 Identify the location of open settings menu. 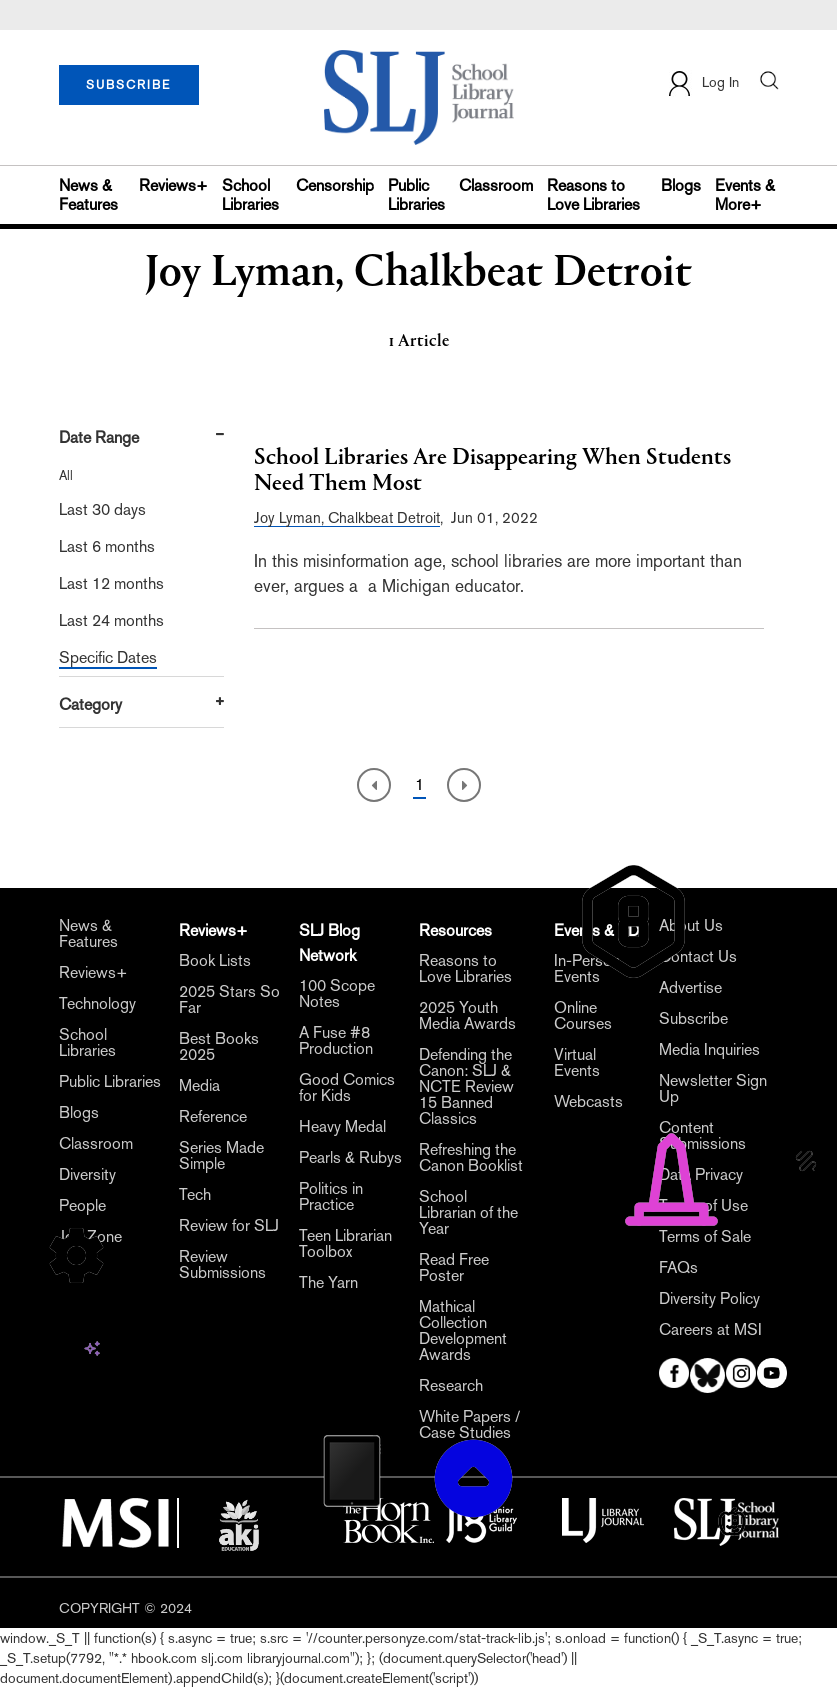
(76, 1255).